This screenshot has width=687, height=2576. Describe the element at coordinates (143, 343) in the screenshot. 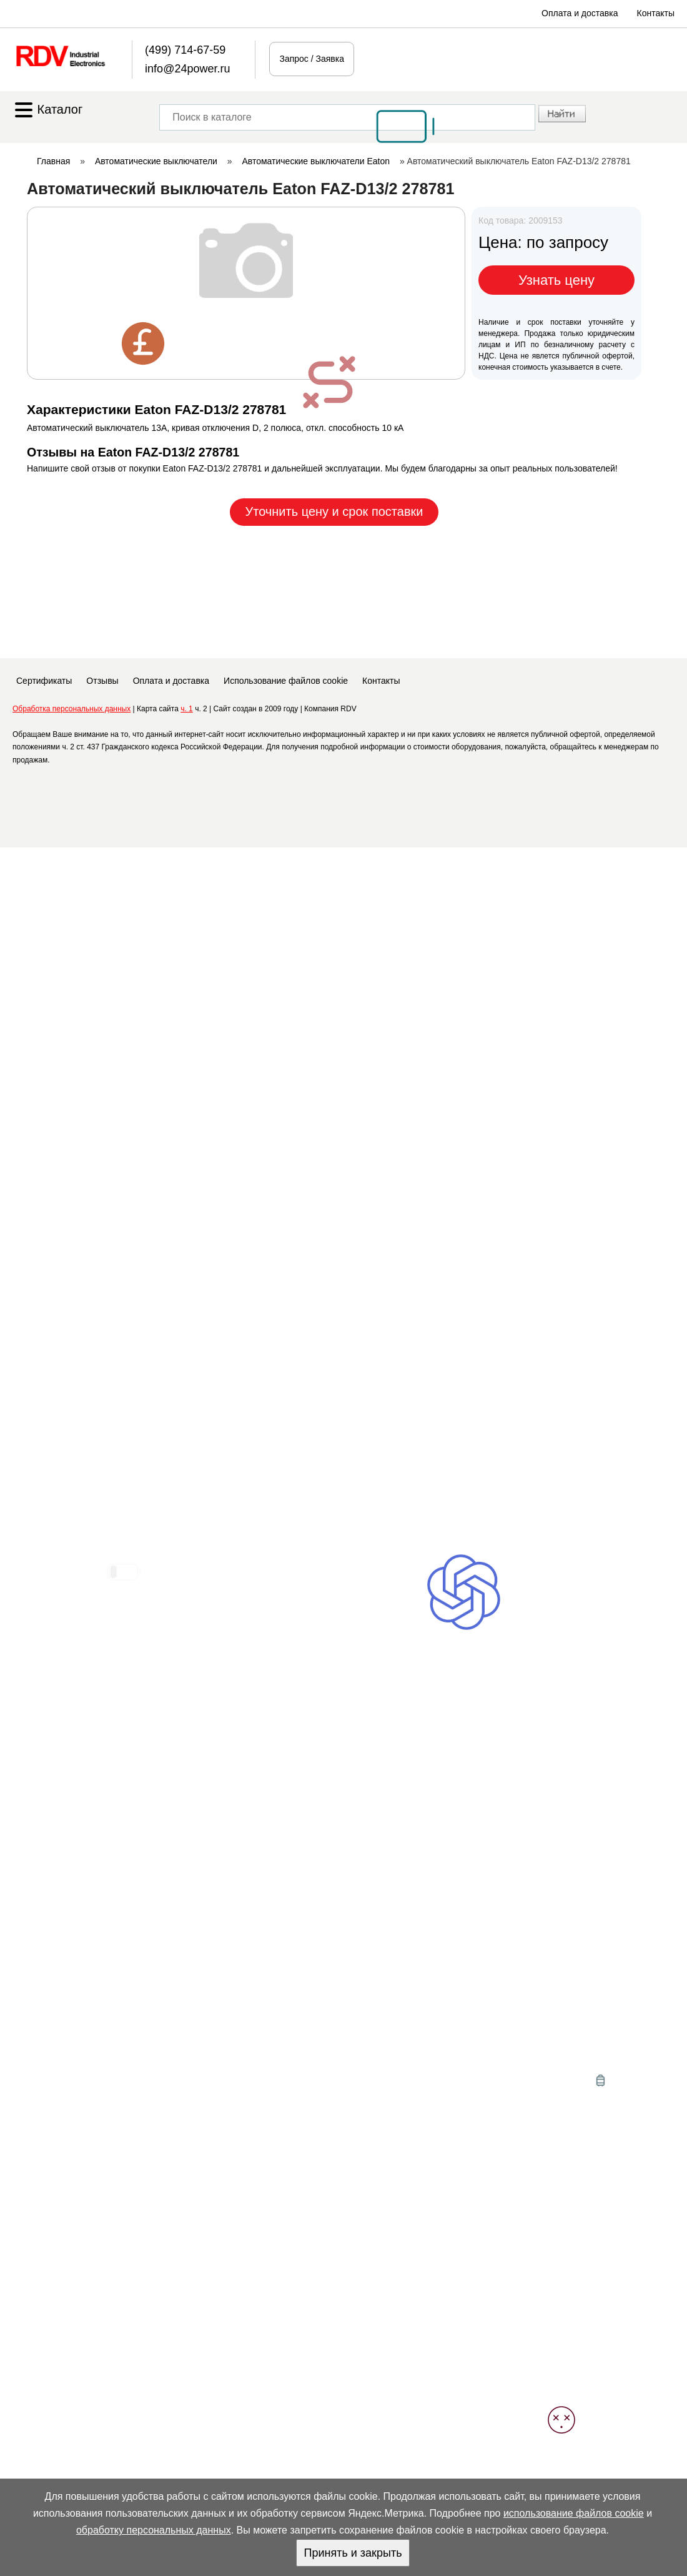

I see `view prices in British pounds` at that location.